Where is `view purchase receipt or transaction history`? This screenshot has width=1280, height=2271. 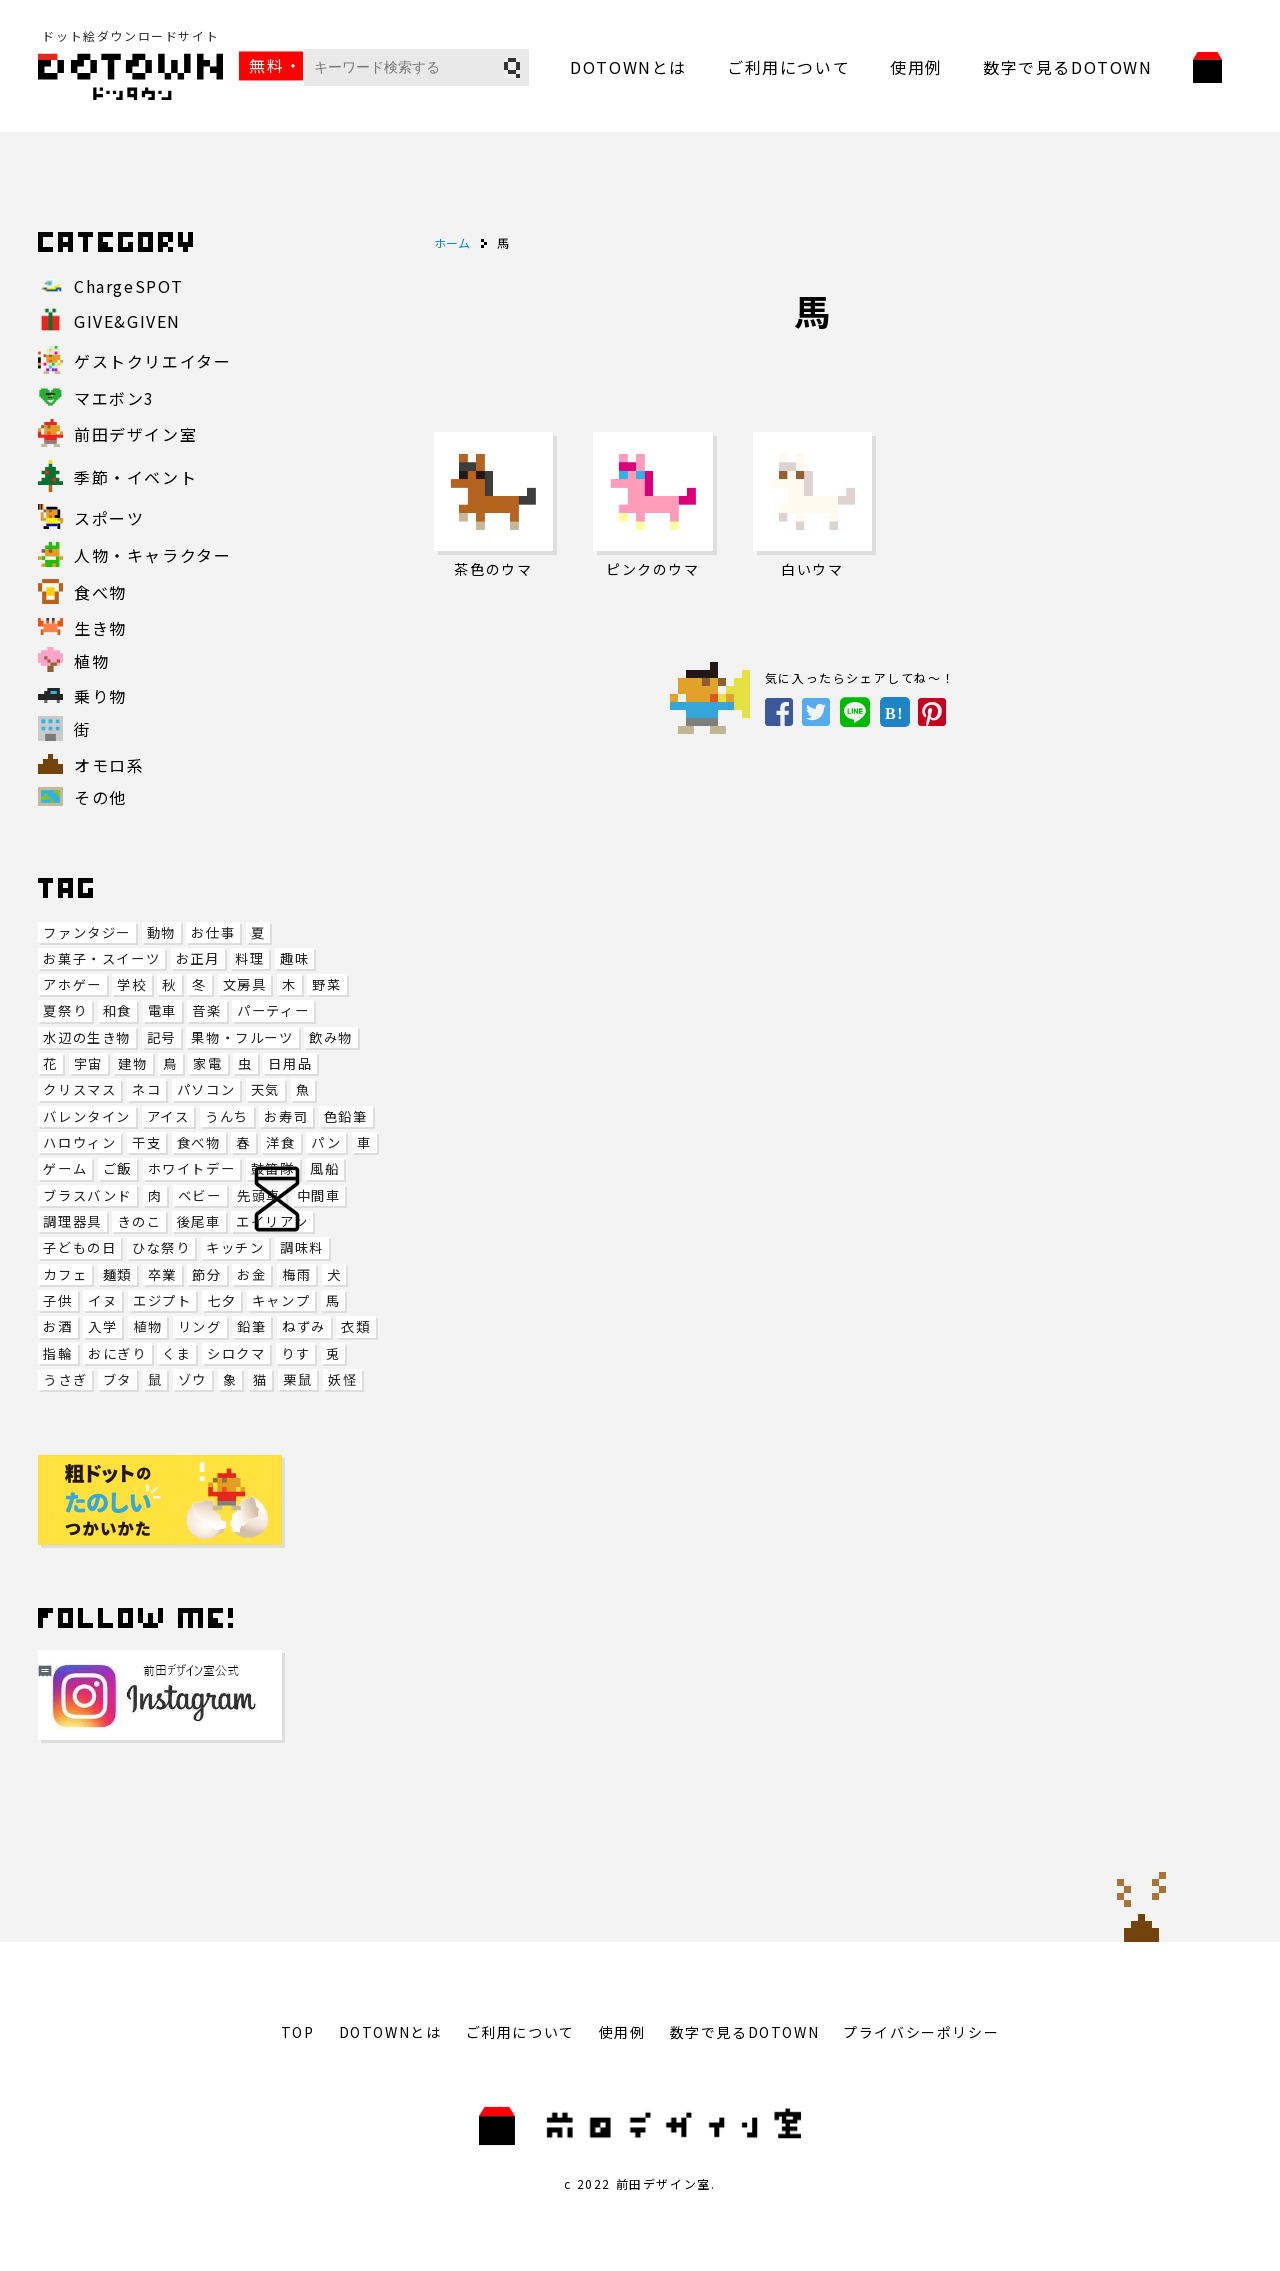
view purchase receipt or transaction history is located at coordinates (45, 1671).